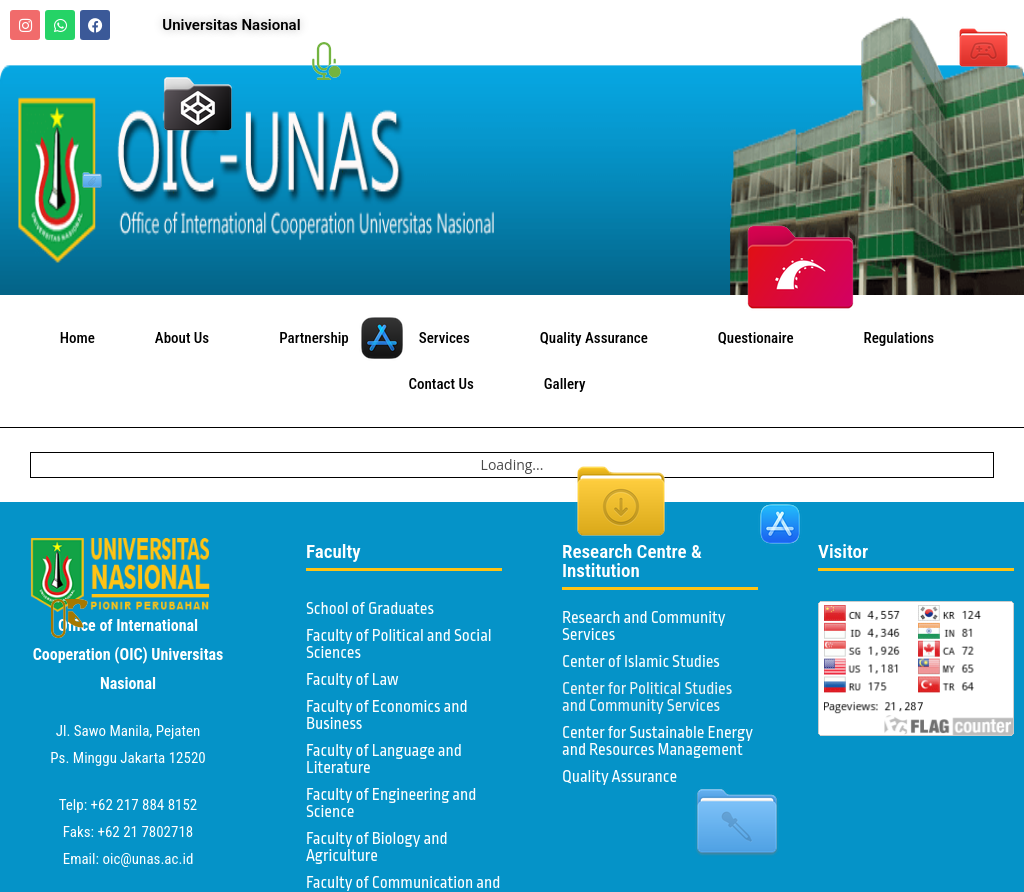 This screenshot has width=1024, height=892. What do you see at coordinates (983, 47) in the screenshot?
I see `open your games folder` at bounding box center [983, 47].